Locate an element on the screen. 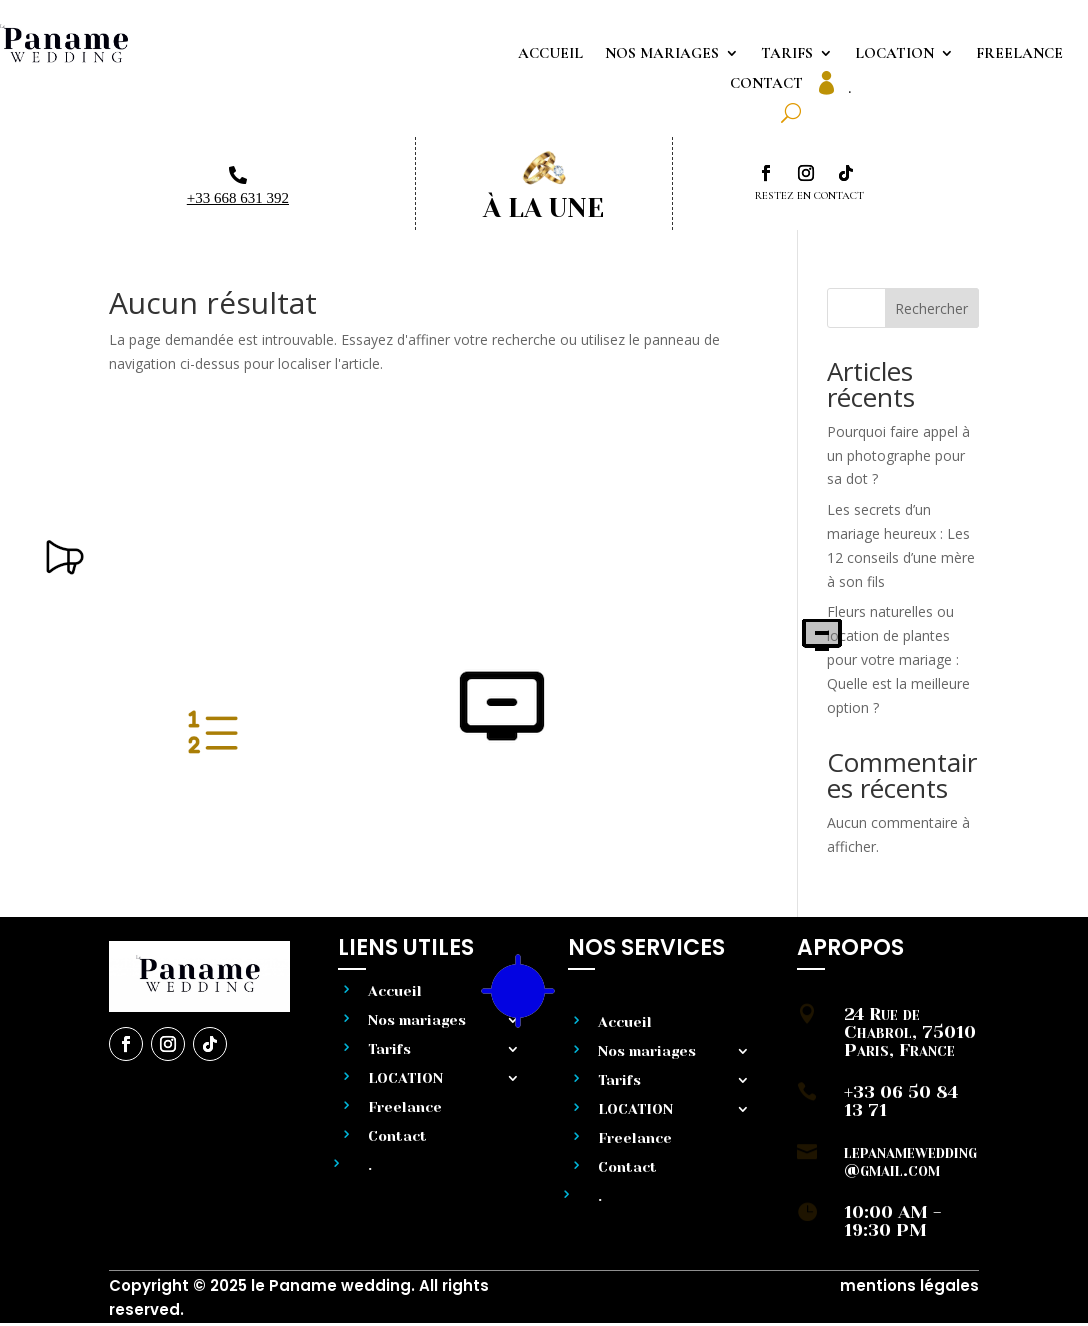 The height and width of the screenshot is (1326, 1088). create a numbered list is located at coordinates (215, 732).